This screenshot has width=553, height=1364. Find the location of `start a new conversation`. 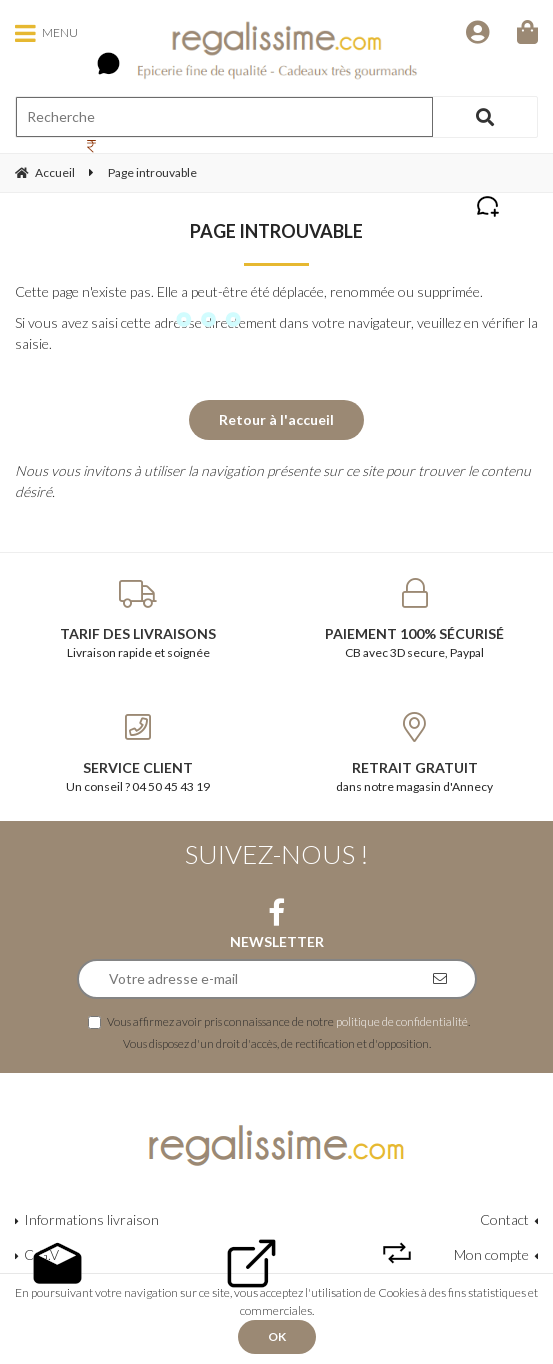

start a new conversation is located at coordinates (487, 205).